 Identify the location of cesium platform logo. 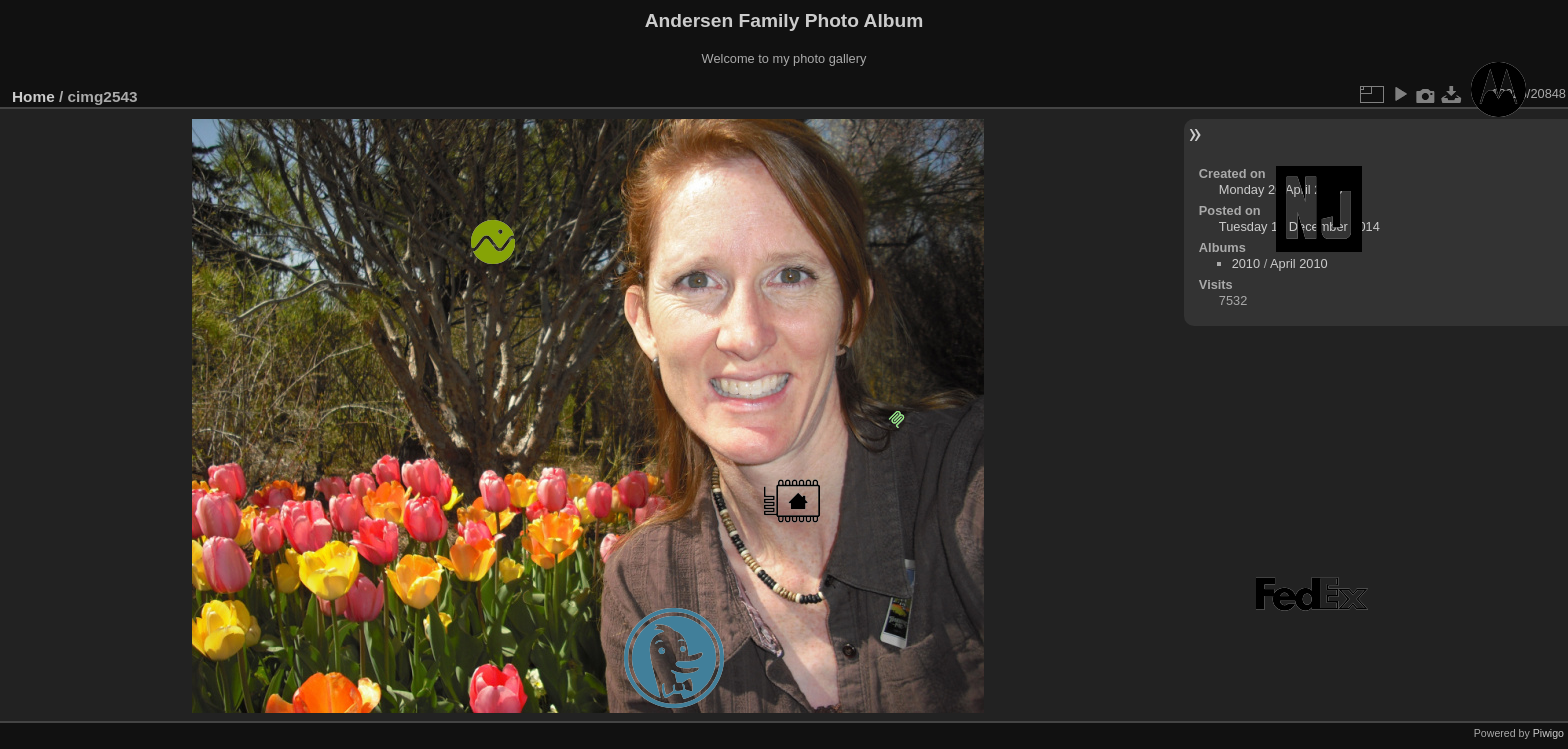
(493, 242).